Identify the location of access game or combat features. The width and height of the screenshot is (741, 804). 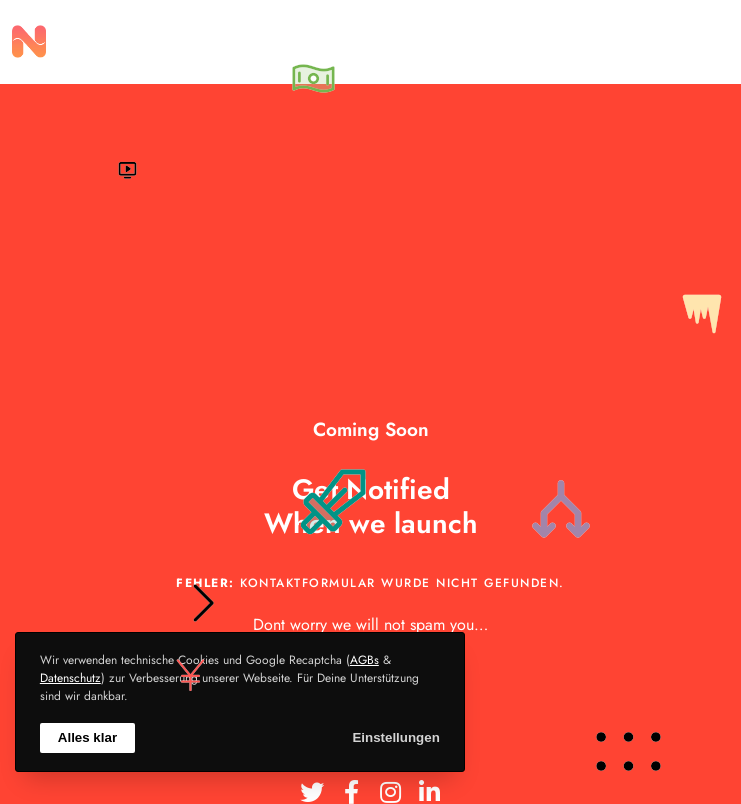
(334, 500).